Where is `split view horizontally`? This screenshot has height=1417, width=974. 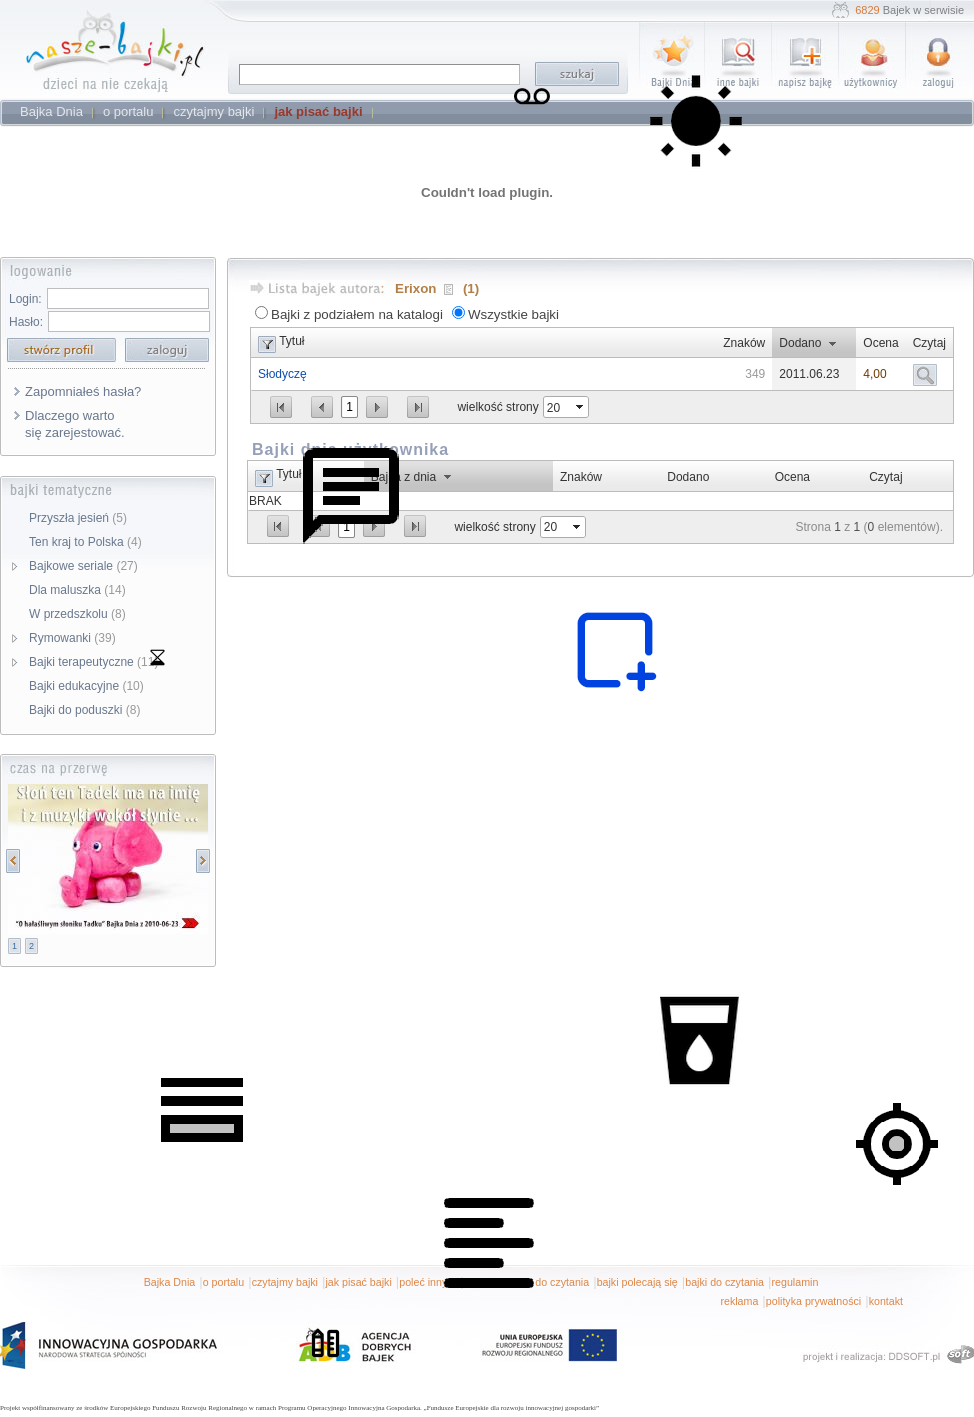
split view horizontally is located at coordinates (202, 1110).